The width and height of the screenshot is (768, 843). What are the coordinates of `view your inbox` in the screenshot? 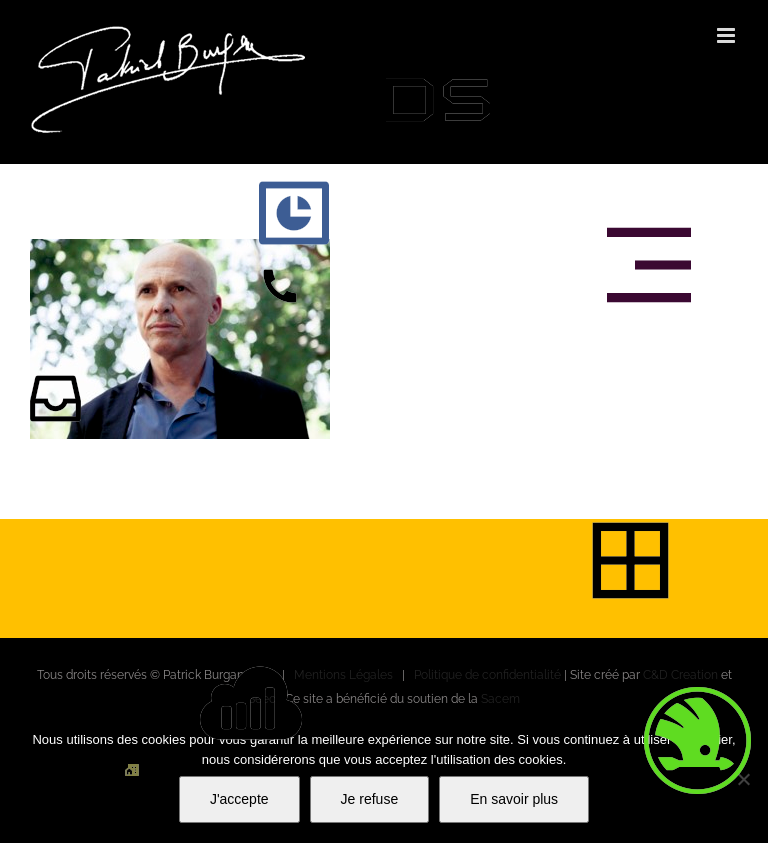 It's located at (55, 398).